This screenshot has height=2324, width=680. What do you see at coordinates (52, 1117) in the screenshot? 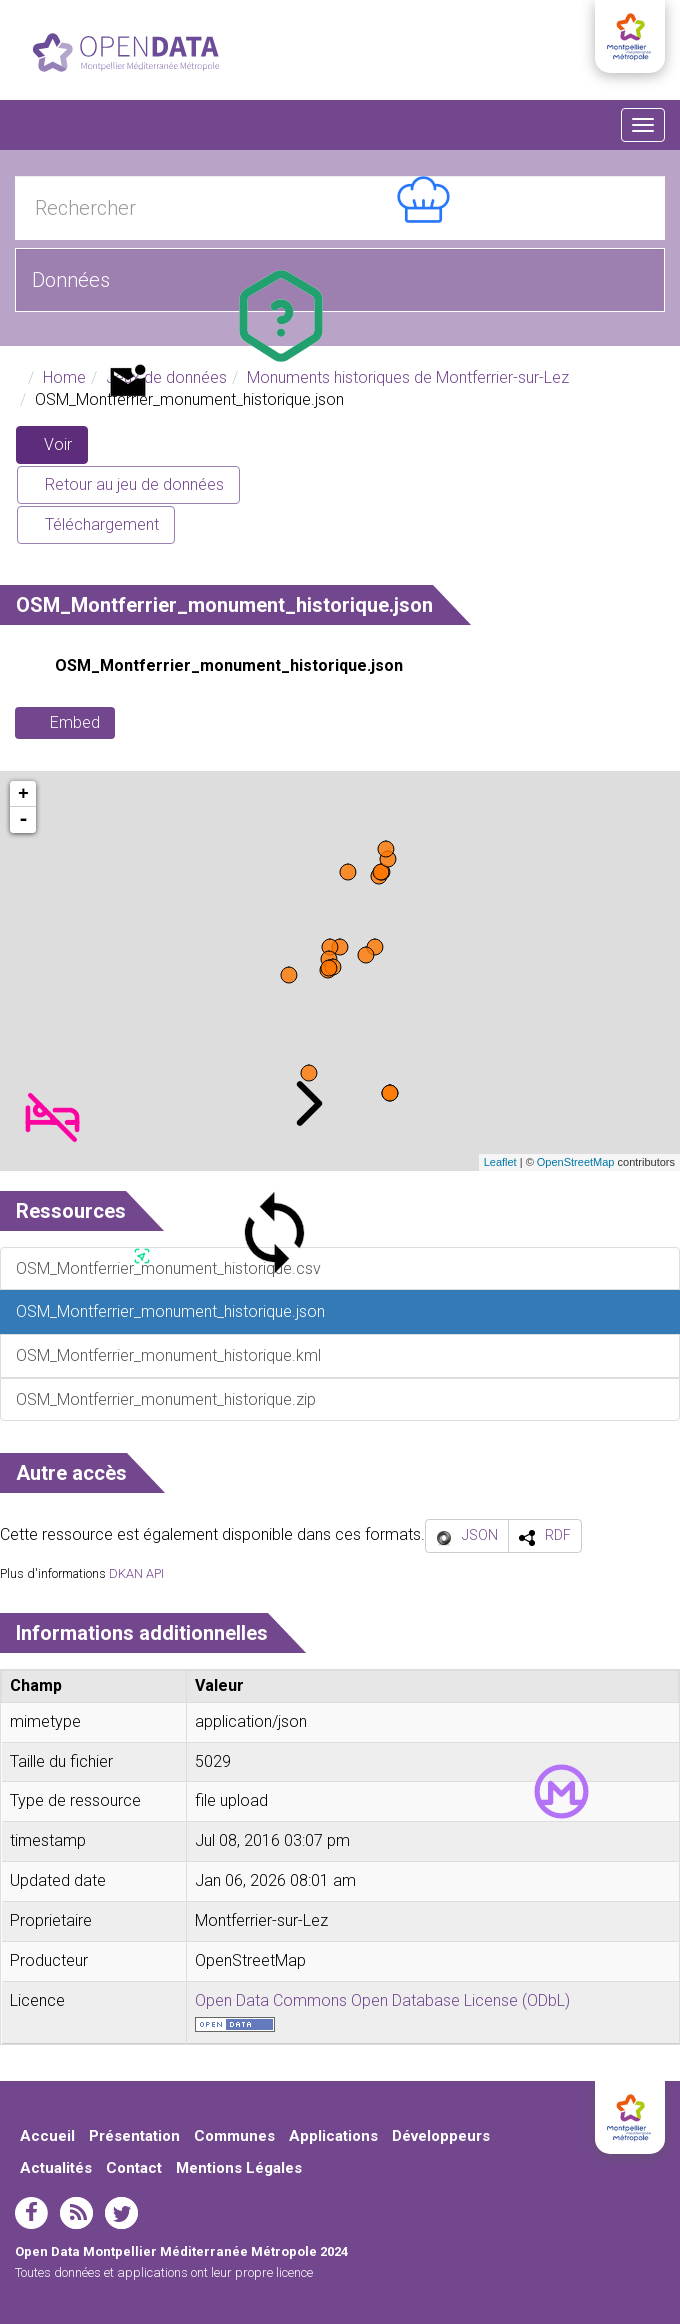
I see `no sleeping accommodations available` at bounding box center [52, 1117].